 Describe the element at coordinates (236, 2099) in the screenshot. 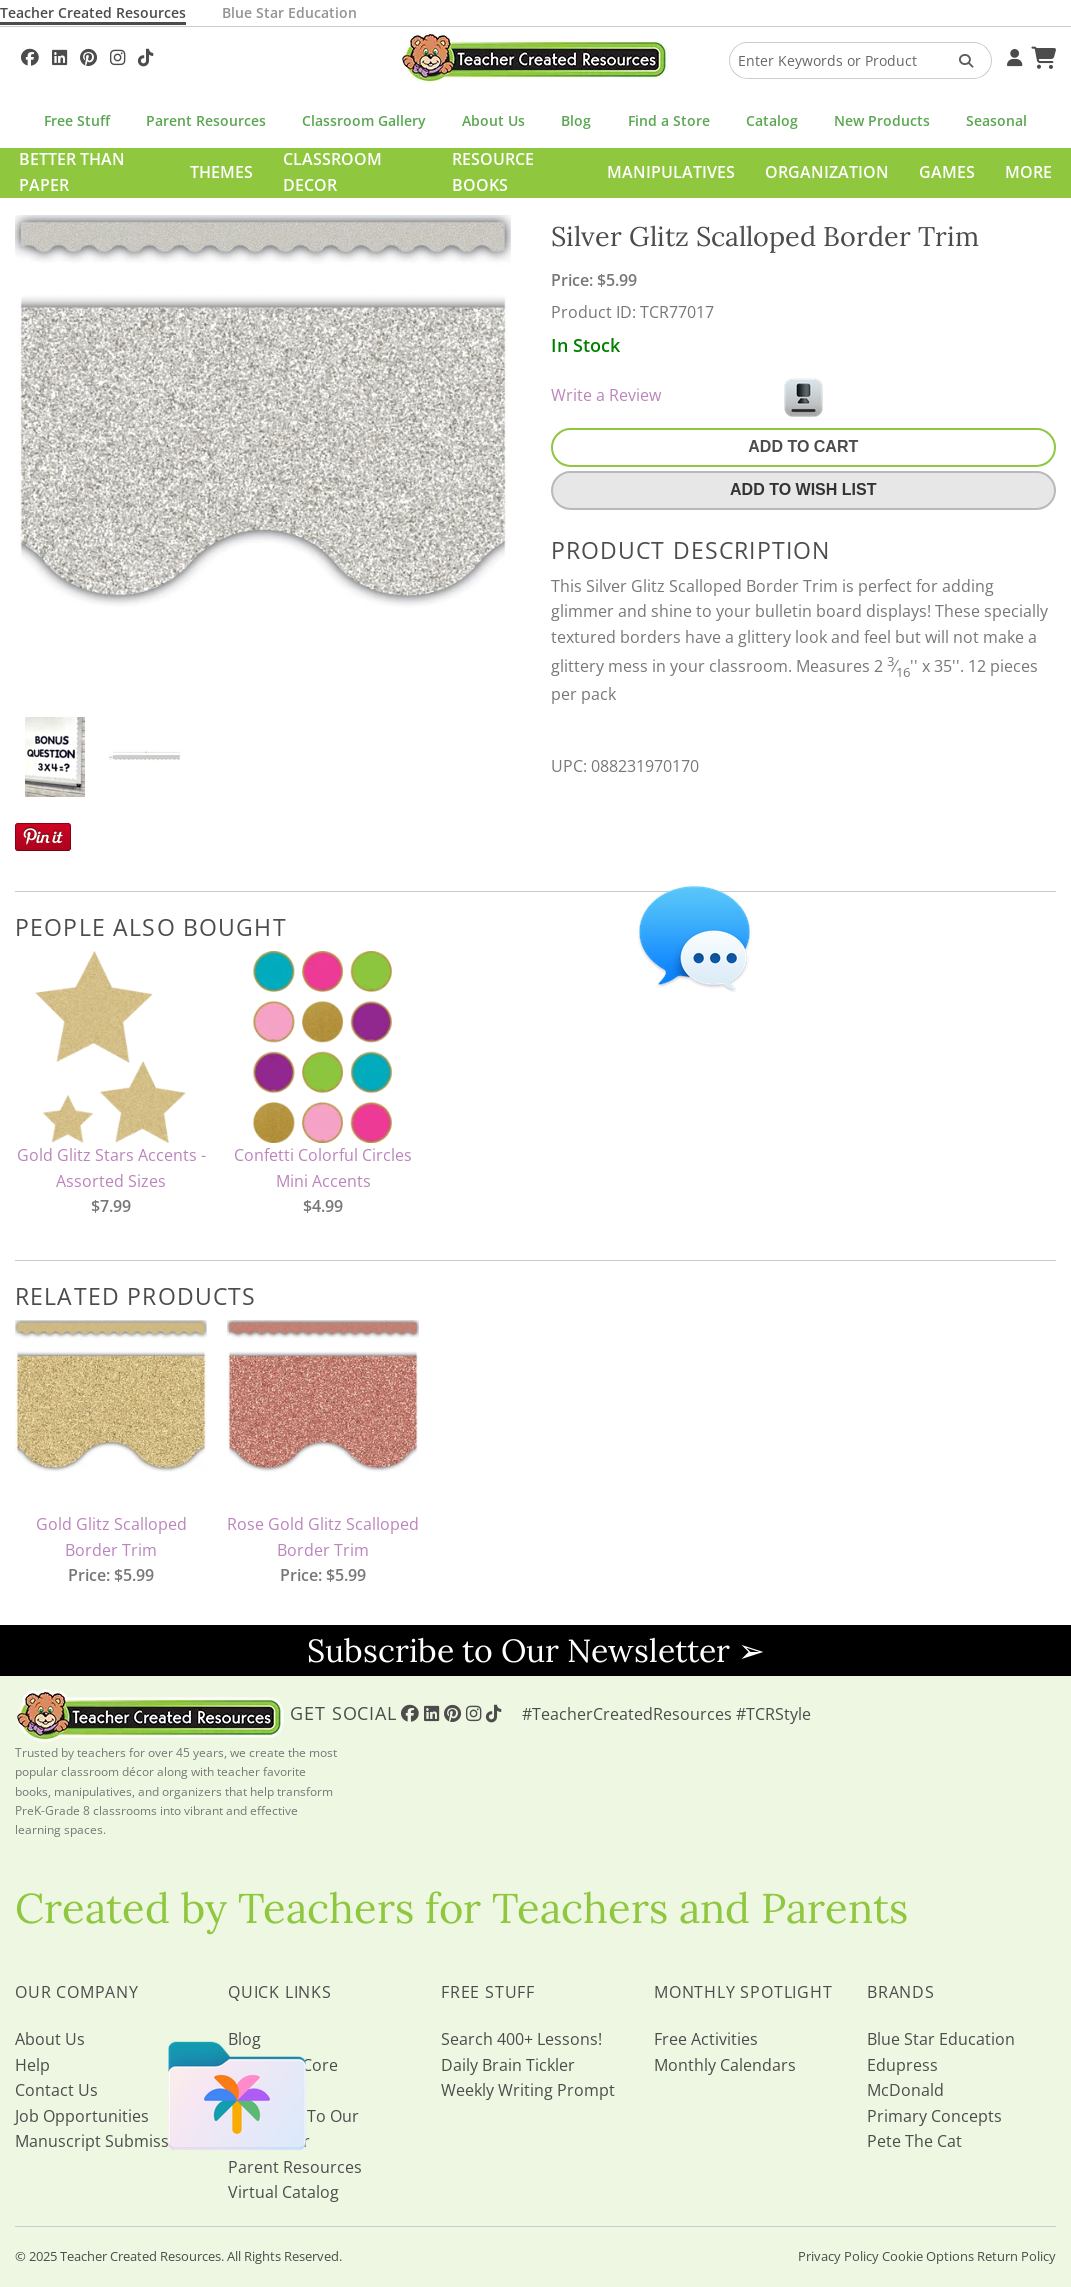

I see `open google palm ai project folder` at that location.